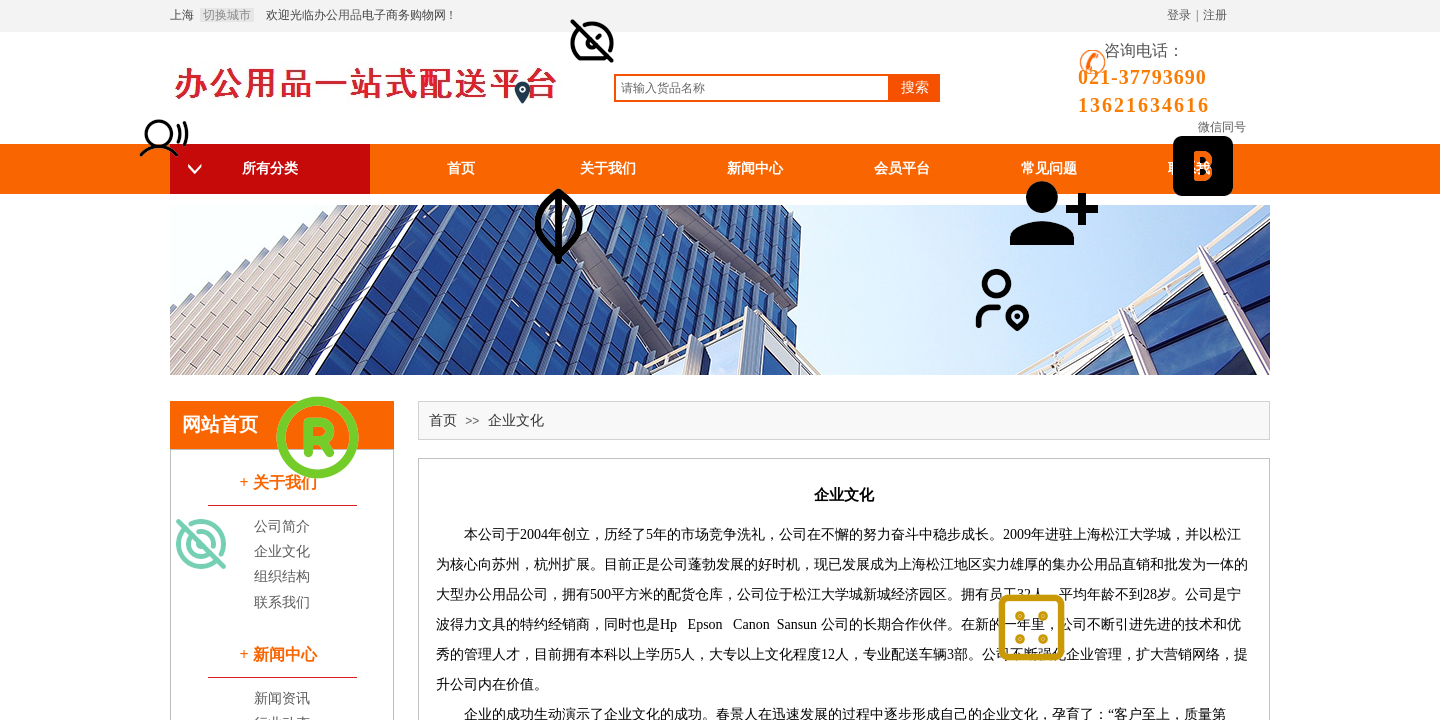  I want to click on indicates registered trademark status, so click(317, 437).